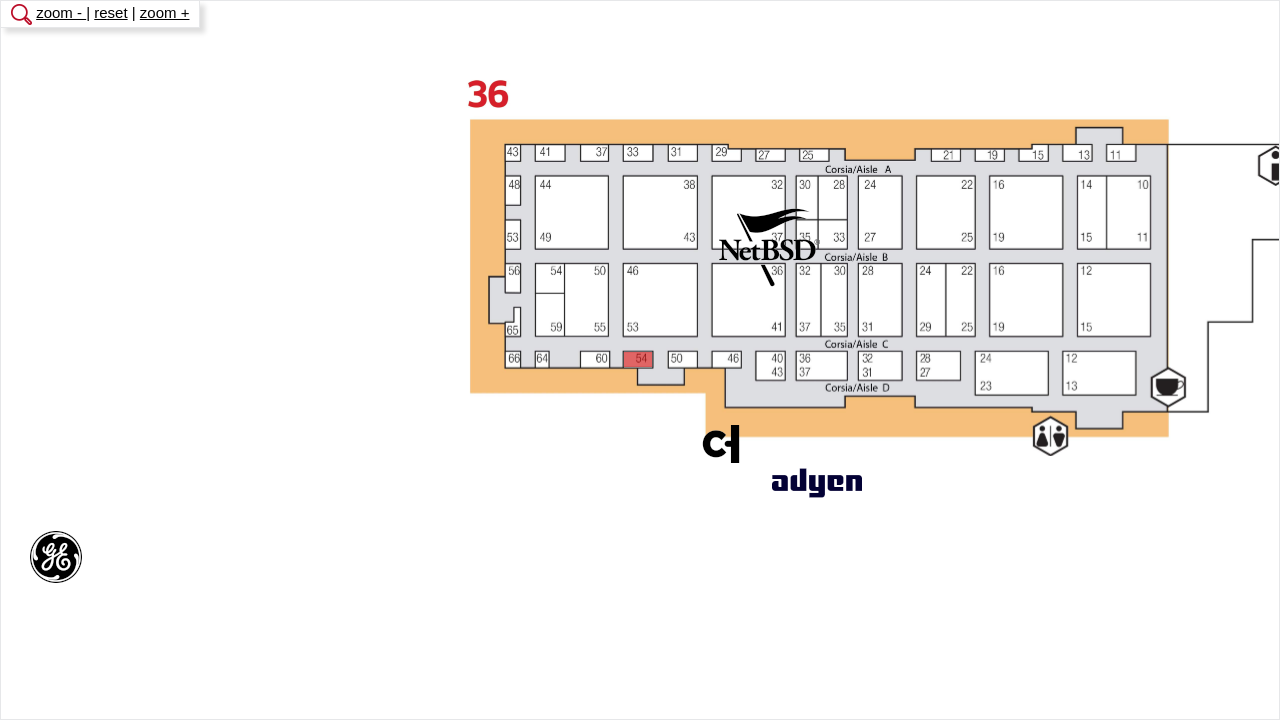 The height and width of the screenshot is (720, 1280). Describe the element at coordinates (56, 557) in the screenshot. I see `General Electric company logo` at that location.